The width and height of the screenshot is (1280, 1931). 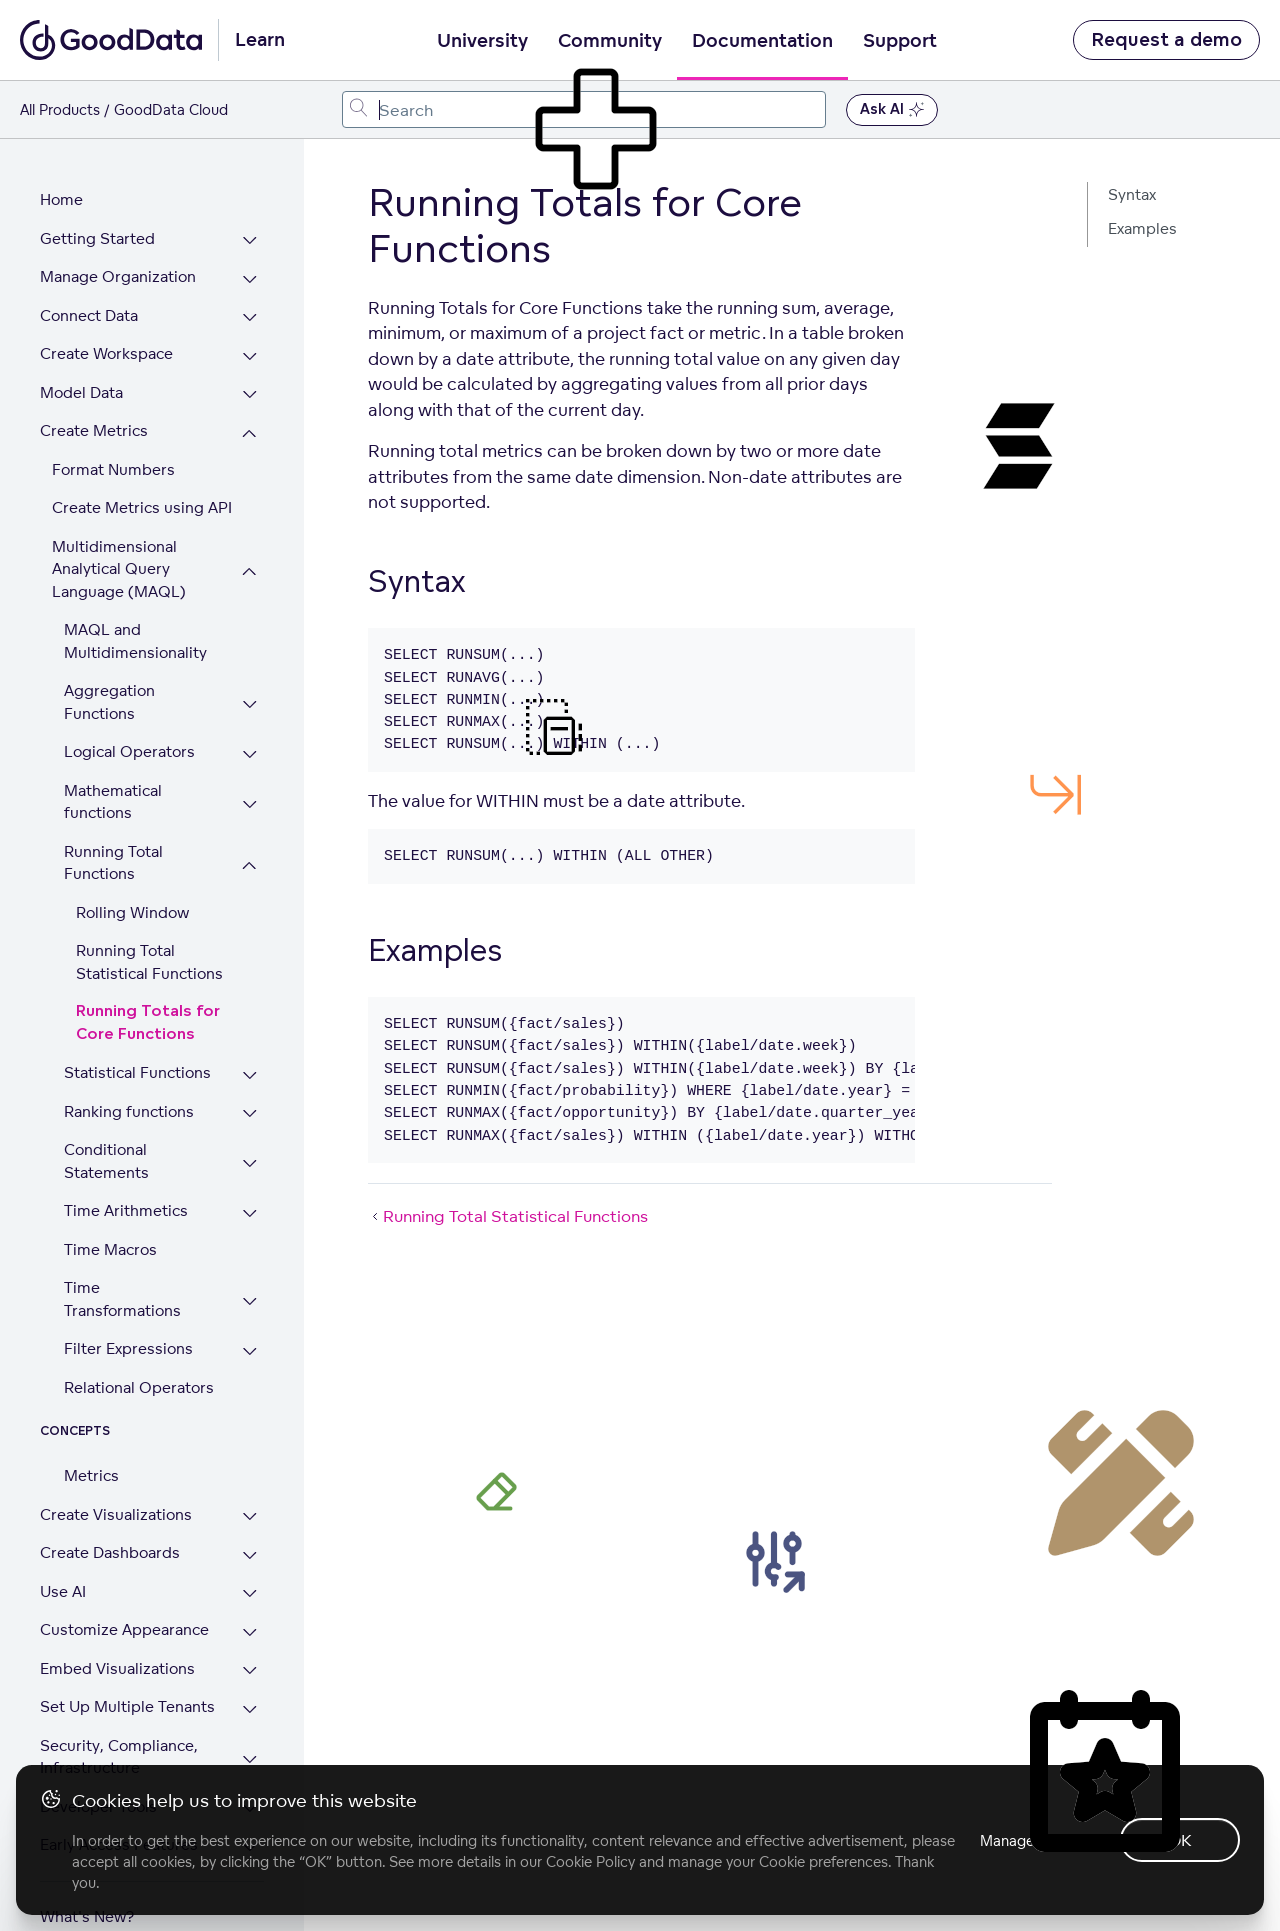 What do you see at coordinates (554, 727) in the screenshot?
I see `create a new notebook from template` at bounding box center [554, 727].